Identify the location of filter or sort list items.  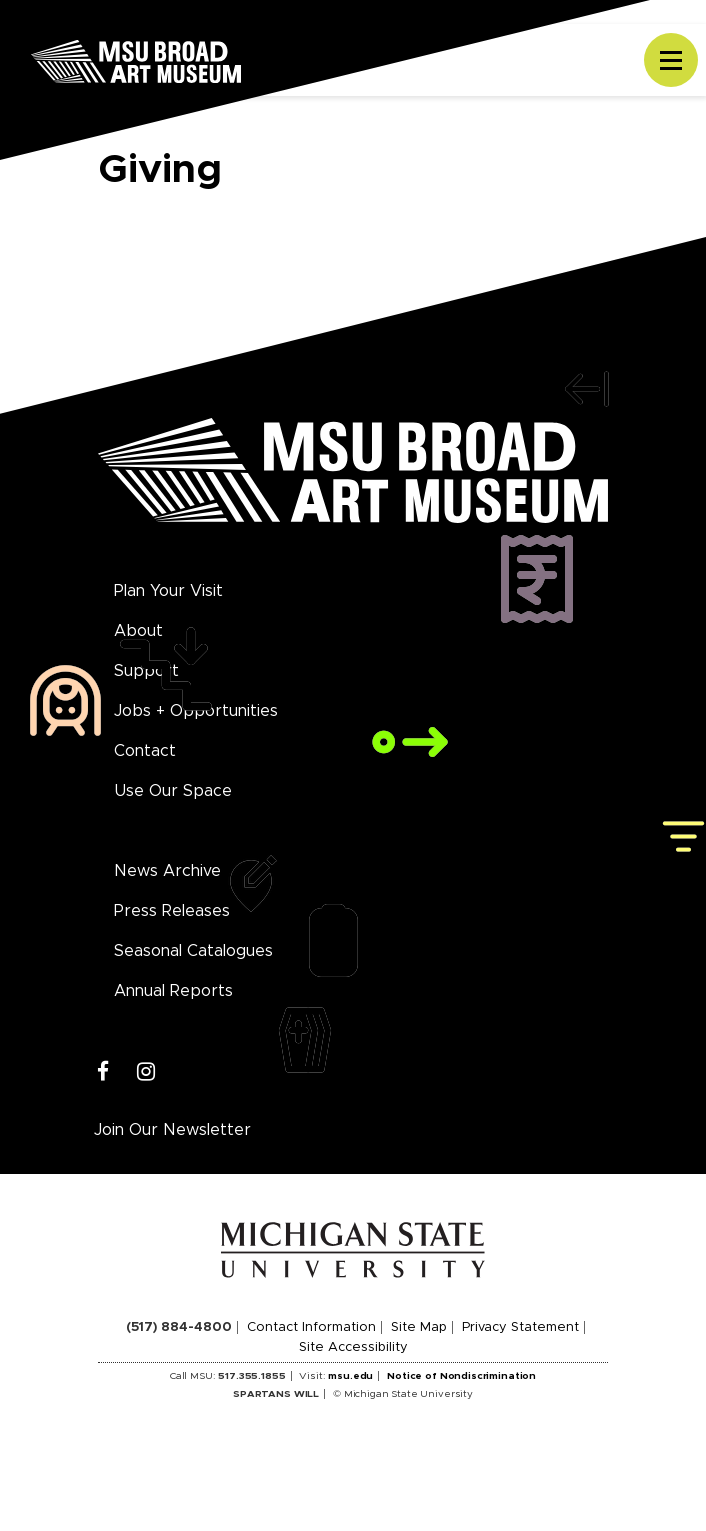
(683, 836).